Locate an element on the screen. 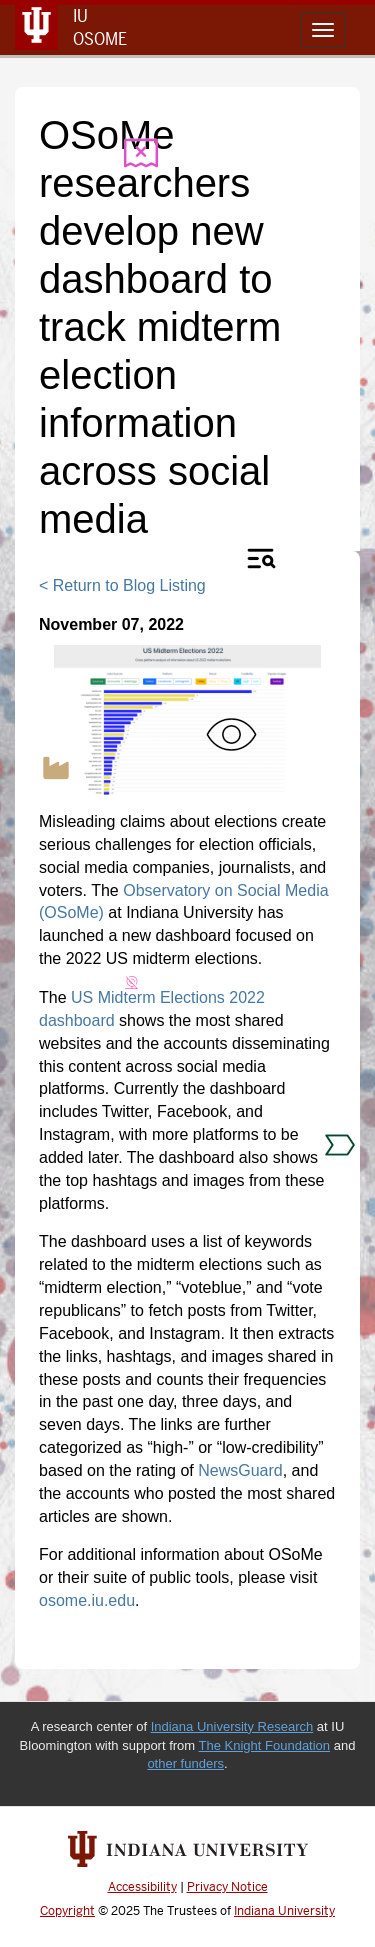 The image size is (375, 1947). search within a list is located at coordinates (260, 558).